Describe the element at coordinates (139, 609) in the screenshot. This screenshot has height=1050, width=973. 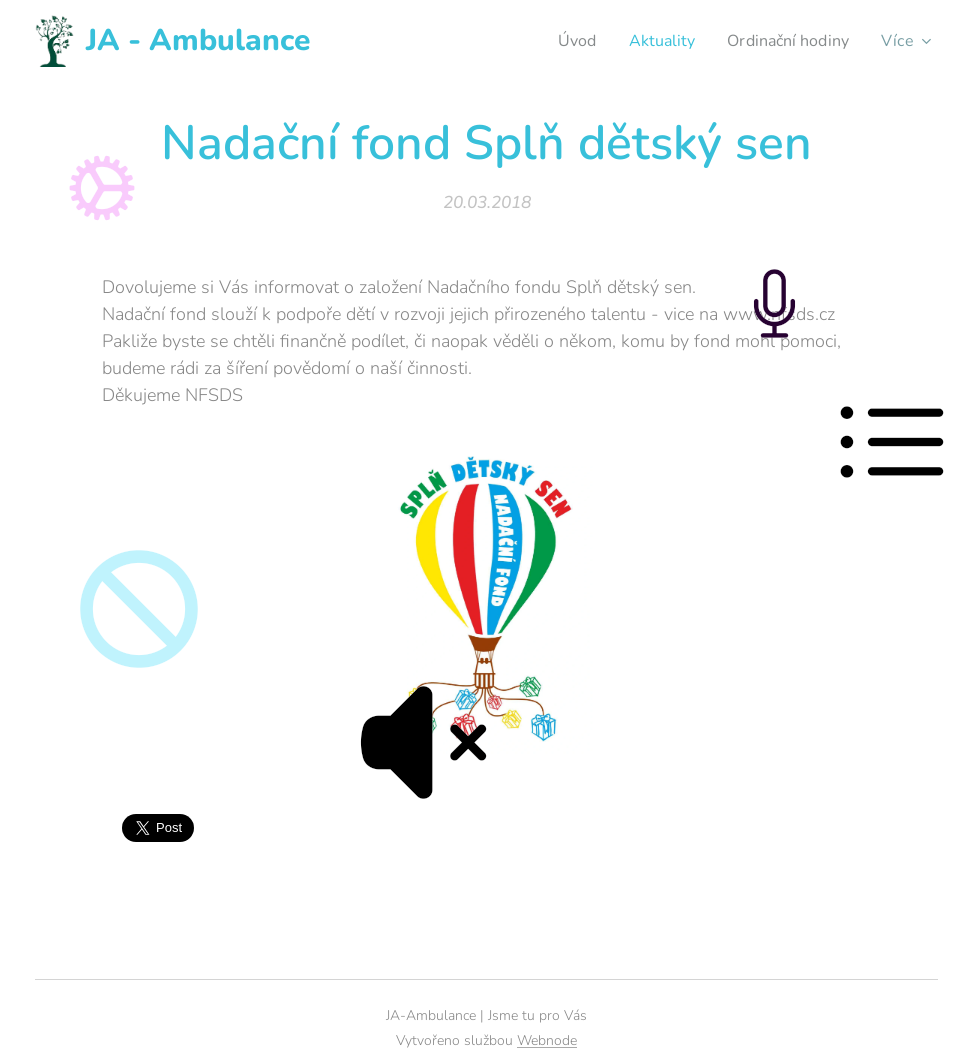
I see `block or ban a user` at that location.